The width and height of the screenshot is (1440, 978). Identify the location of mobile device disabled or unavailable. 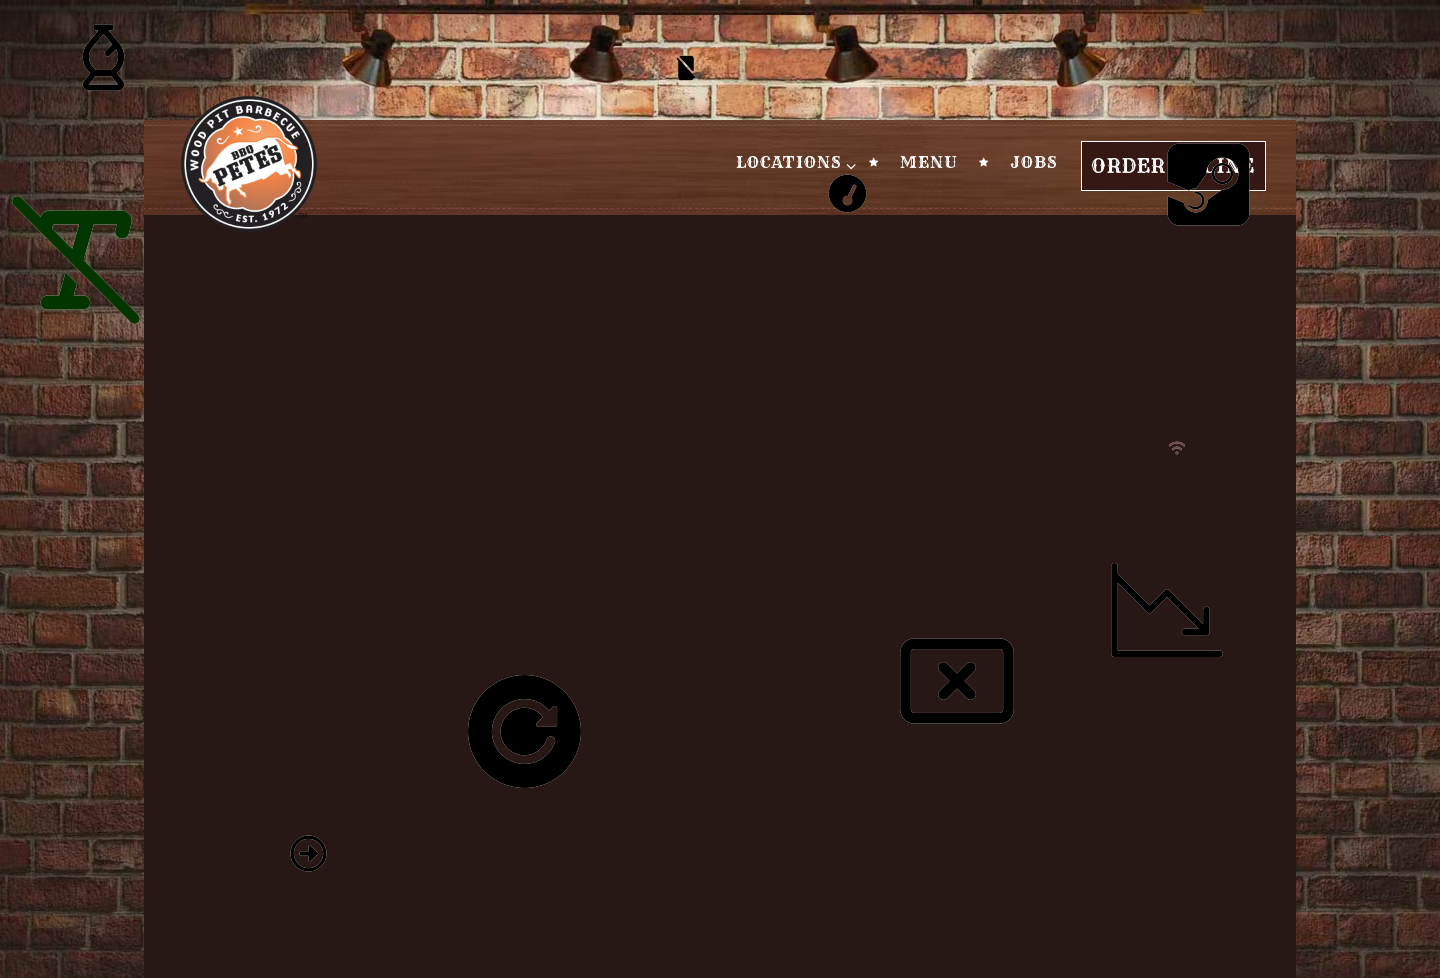
(686, 68).